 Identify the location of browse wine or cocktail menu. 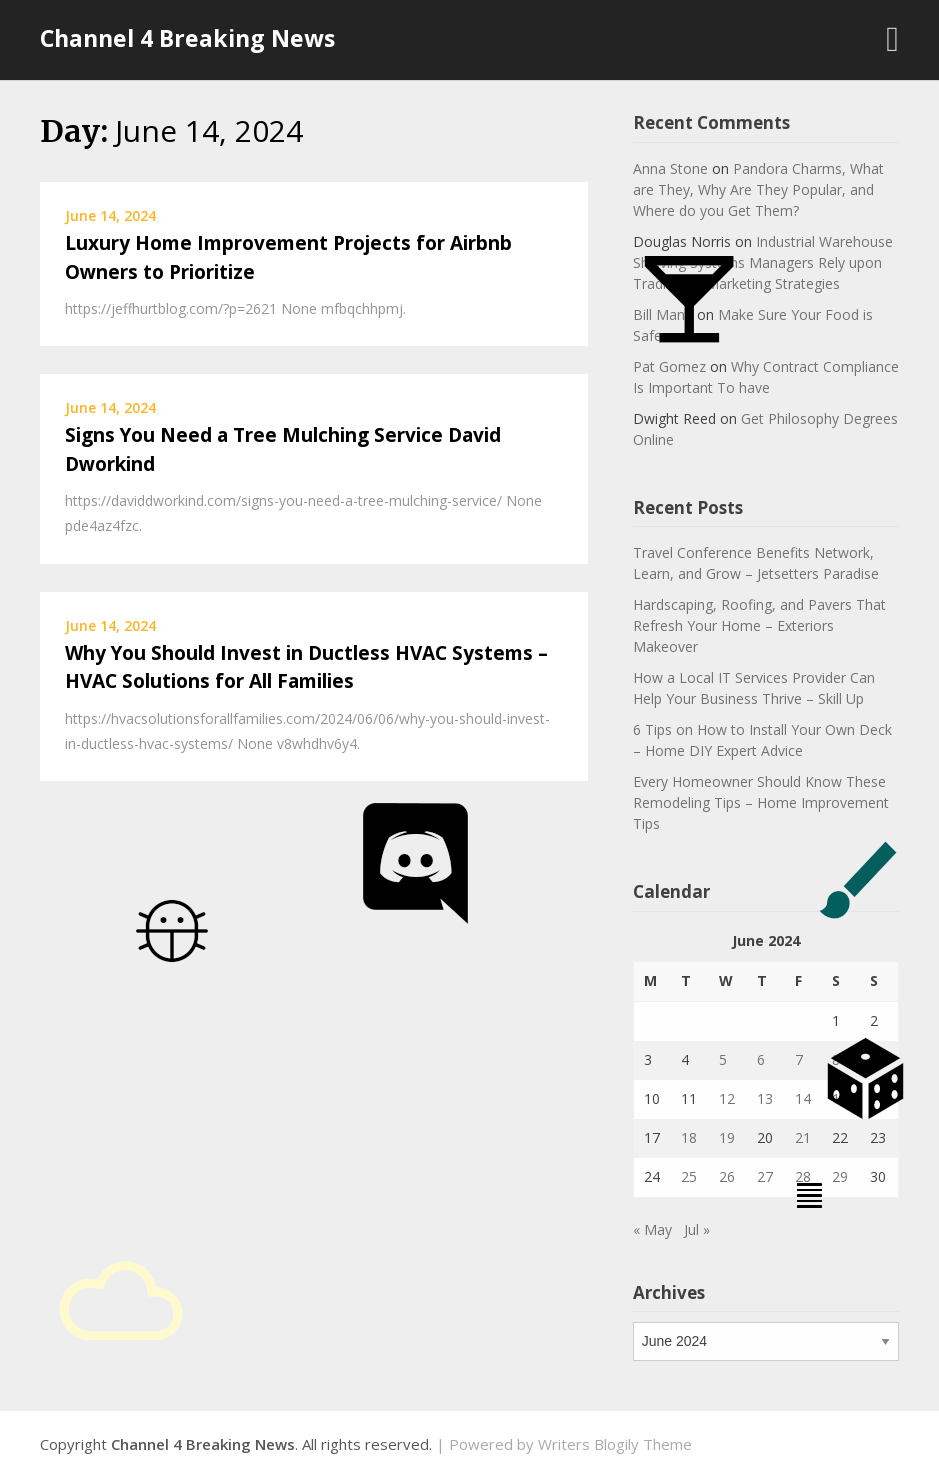
(689, 299).